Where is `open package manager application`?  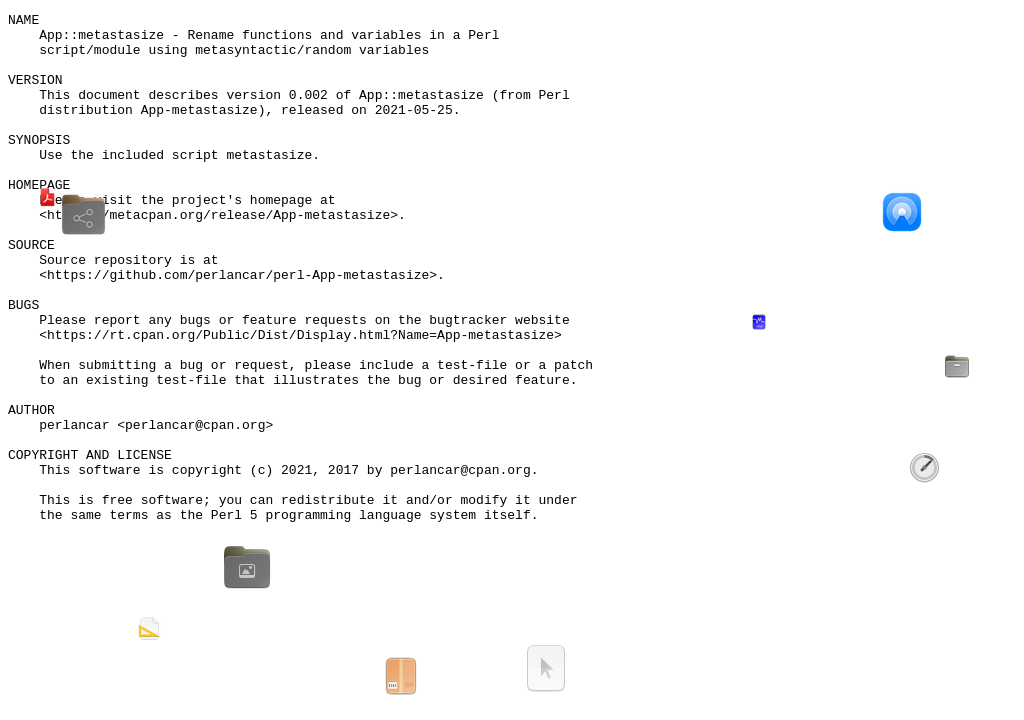
open package manager application is located at coordinates (401, 676).